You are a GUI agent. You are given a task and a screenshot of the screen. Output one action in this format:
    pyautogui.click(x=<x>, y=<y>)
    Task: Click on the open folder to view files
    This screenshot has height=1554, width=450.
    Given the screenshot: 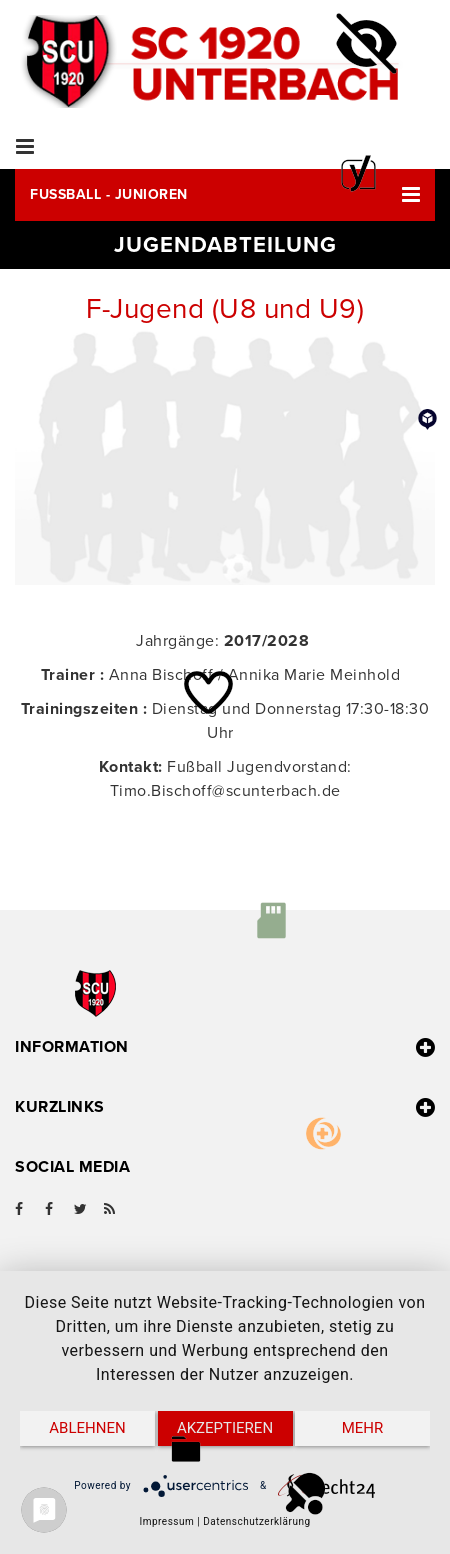 What is the action you would take?
    pyautogui.click(x=186, y=1449)
    